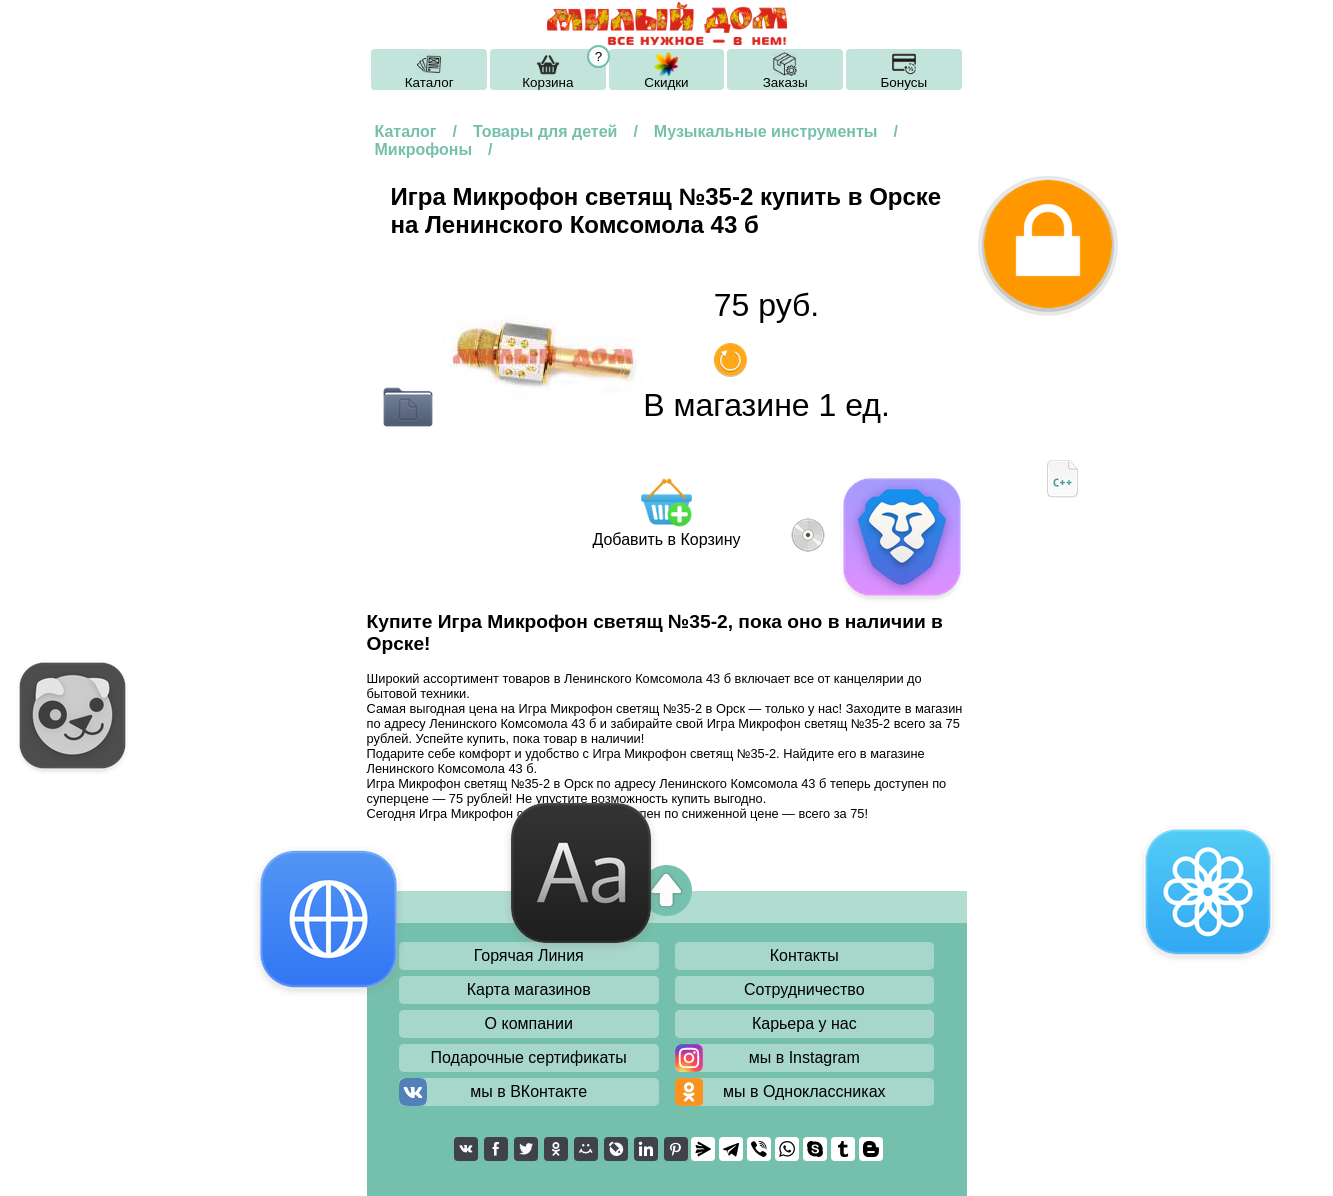 This screenshot has width=1333, height=1196. What do you see at coordinates (581, 873) in the screenshot?
I see `open font management settings` at bounding box center [581, 873].